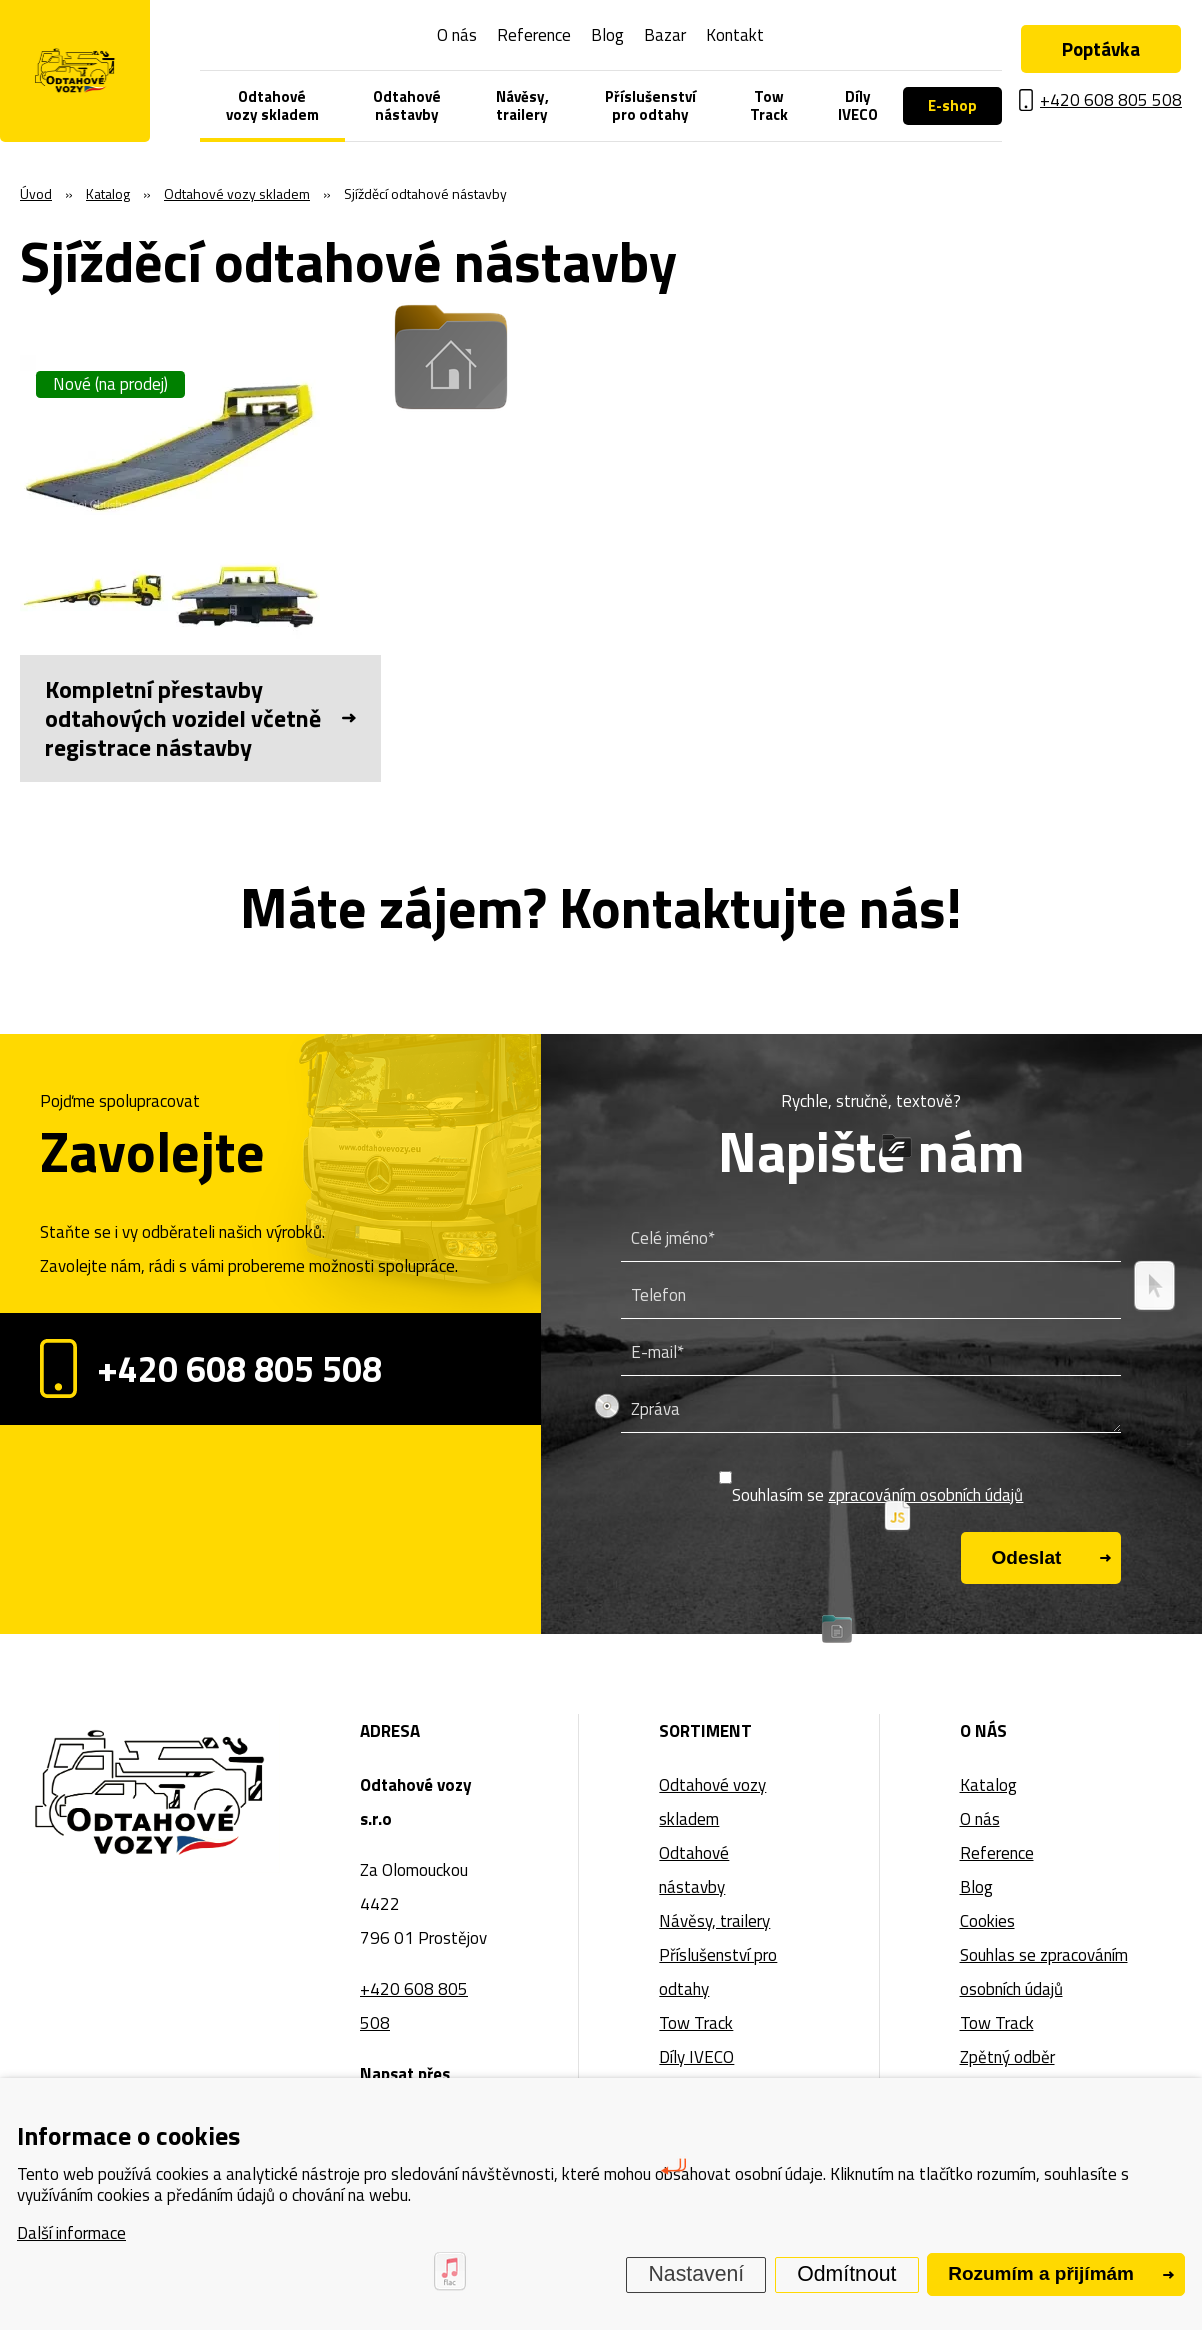 The image size is (1202, 2330). What do you see at coordinates (1154, 1285) in the screenshot?
I see `cursor image file type` at bounding box center [1154, 1285].